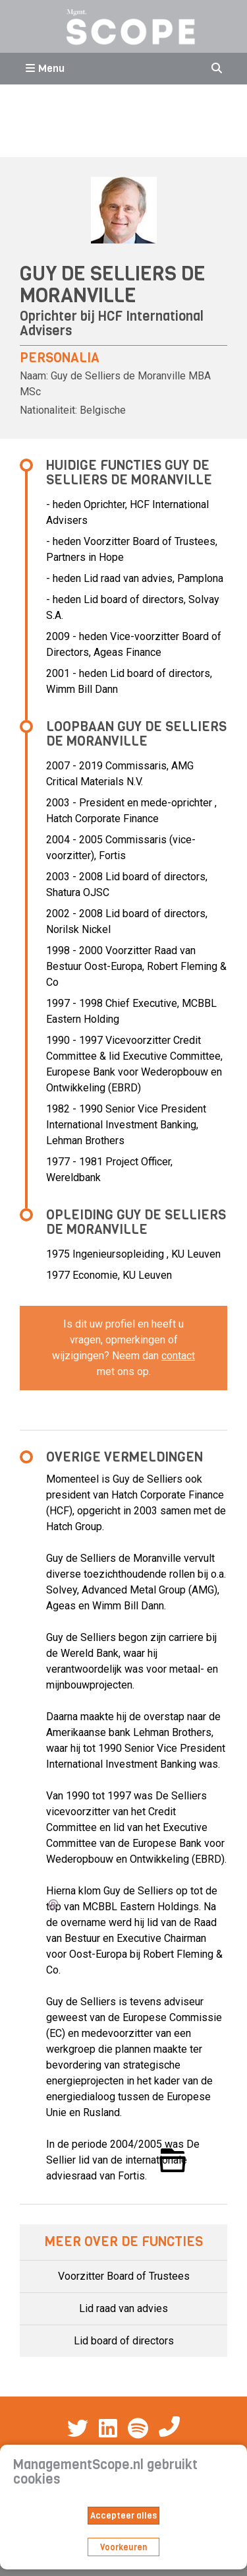 This screenshot has width=247, height=2576. I want to click on open folder to view files, so click(173, 2160).